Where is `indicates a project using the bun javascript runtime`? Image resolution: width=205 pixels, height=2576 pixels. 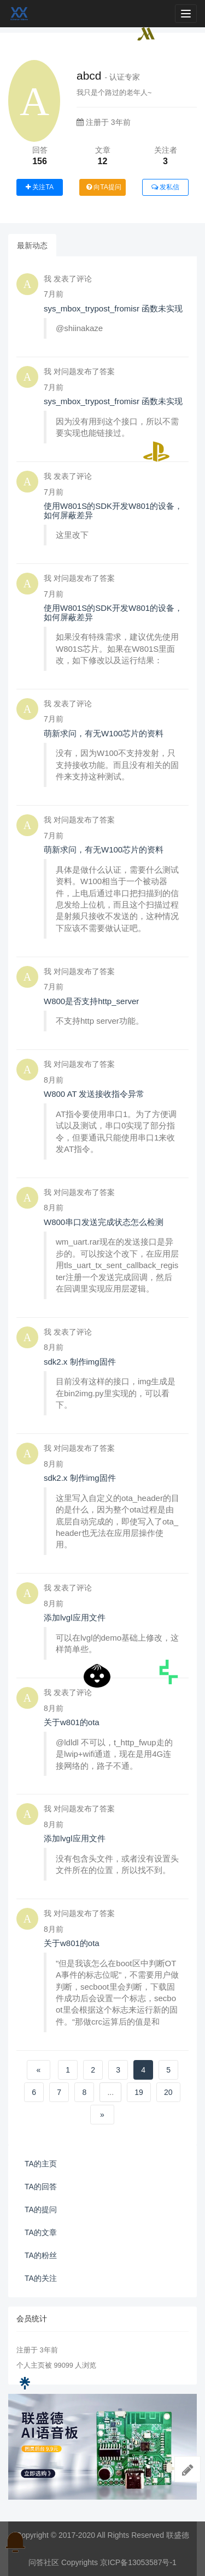 indicates a project using the bun javascript runtime is located at coordinates (97, 1676).